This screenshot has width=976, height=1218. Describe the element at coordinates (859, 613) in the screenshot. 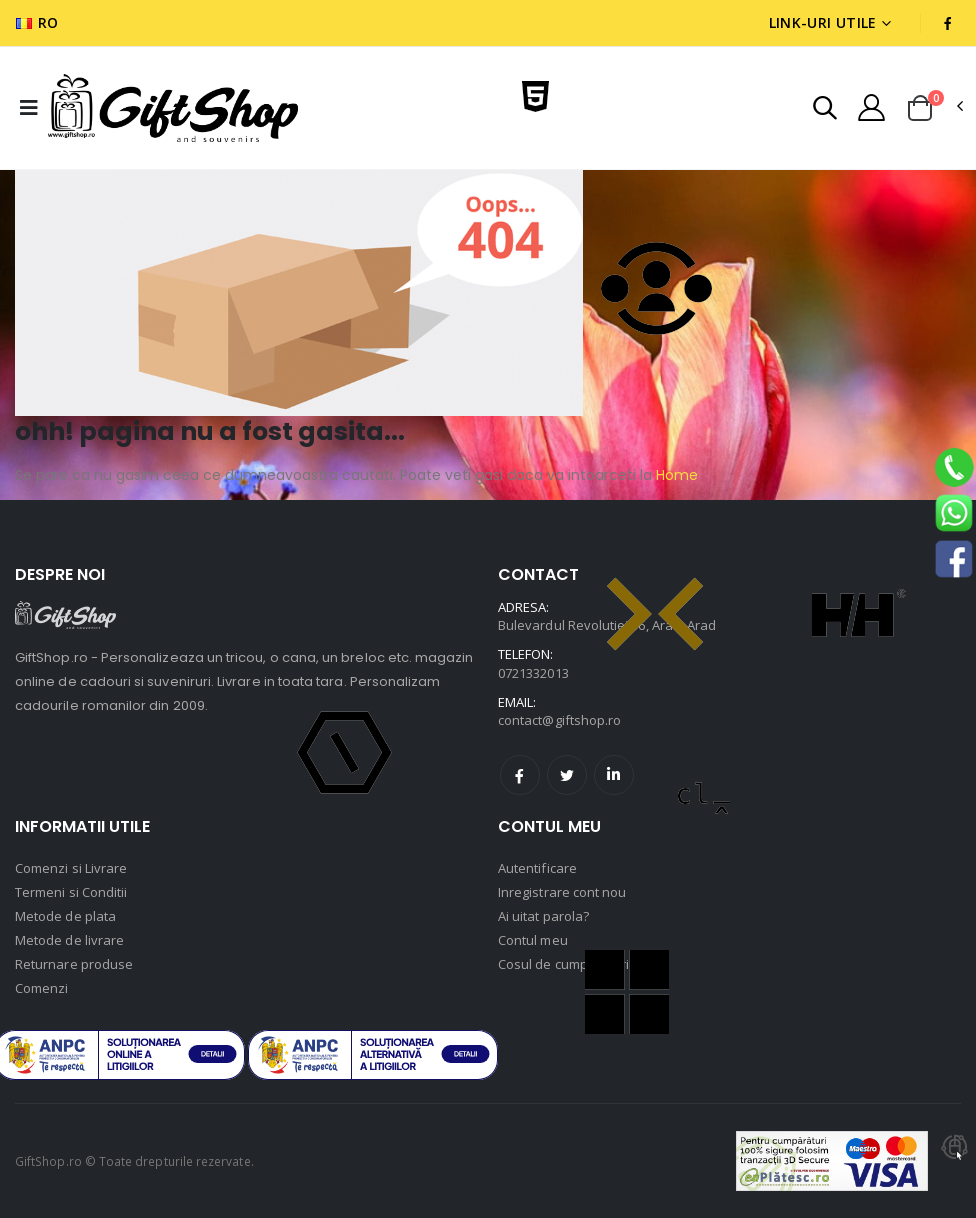

I see `visit the Helly Hansen website` at that location.